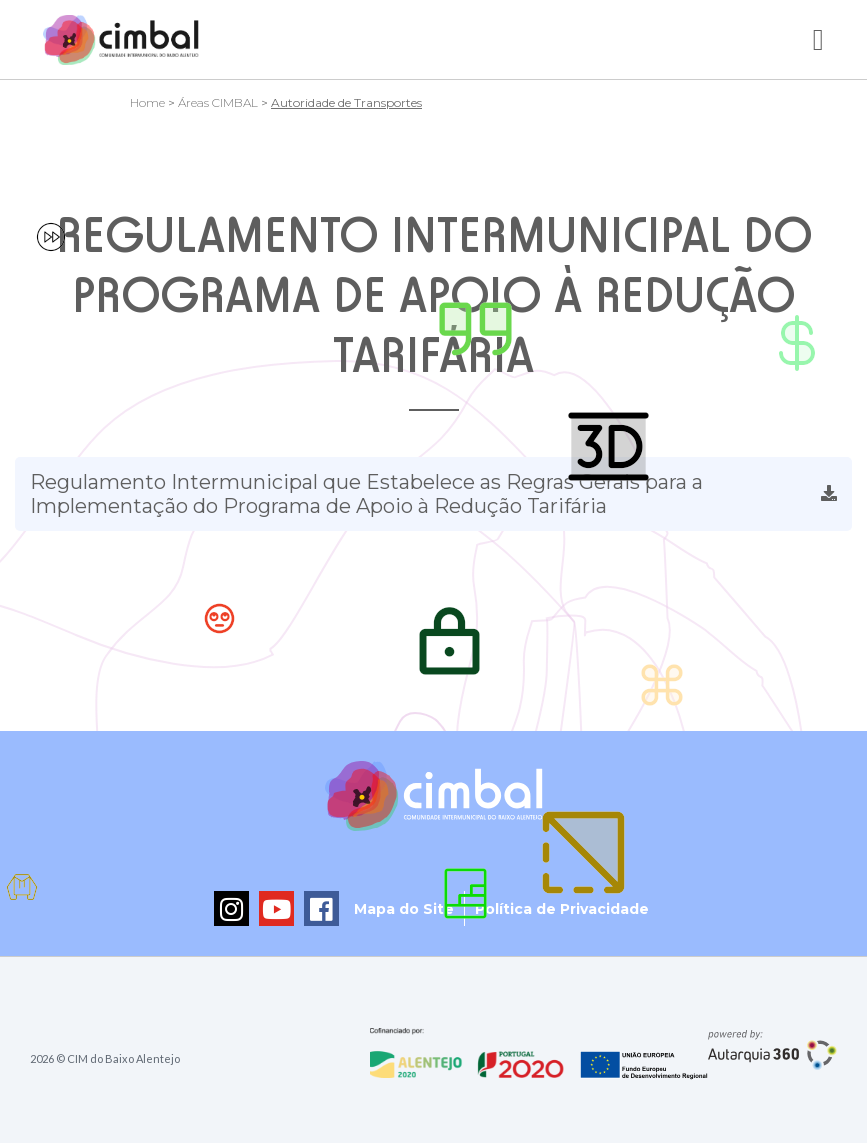 The height and width of the screenshot is (1143, 867). Describe the element at coordinates (22, 887) in the screenshot. I see `browse casual or streetwear clothing` at that location.